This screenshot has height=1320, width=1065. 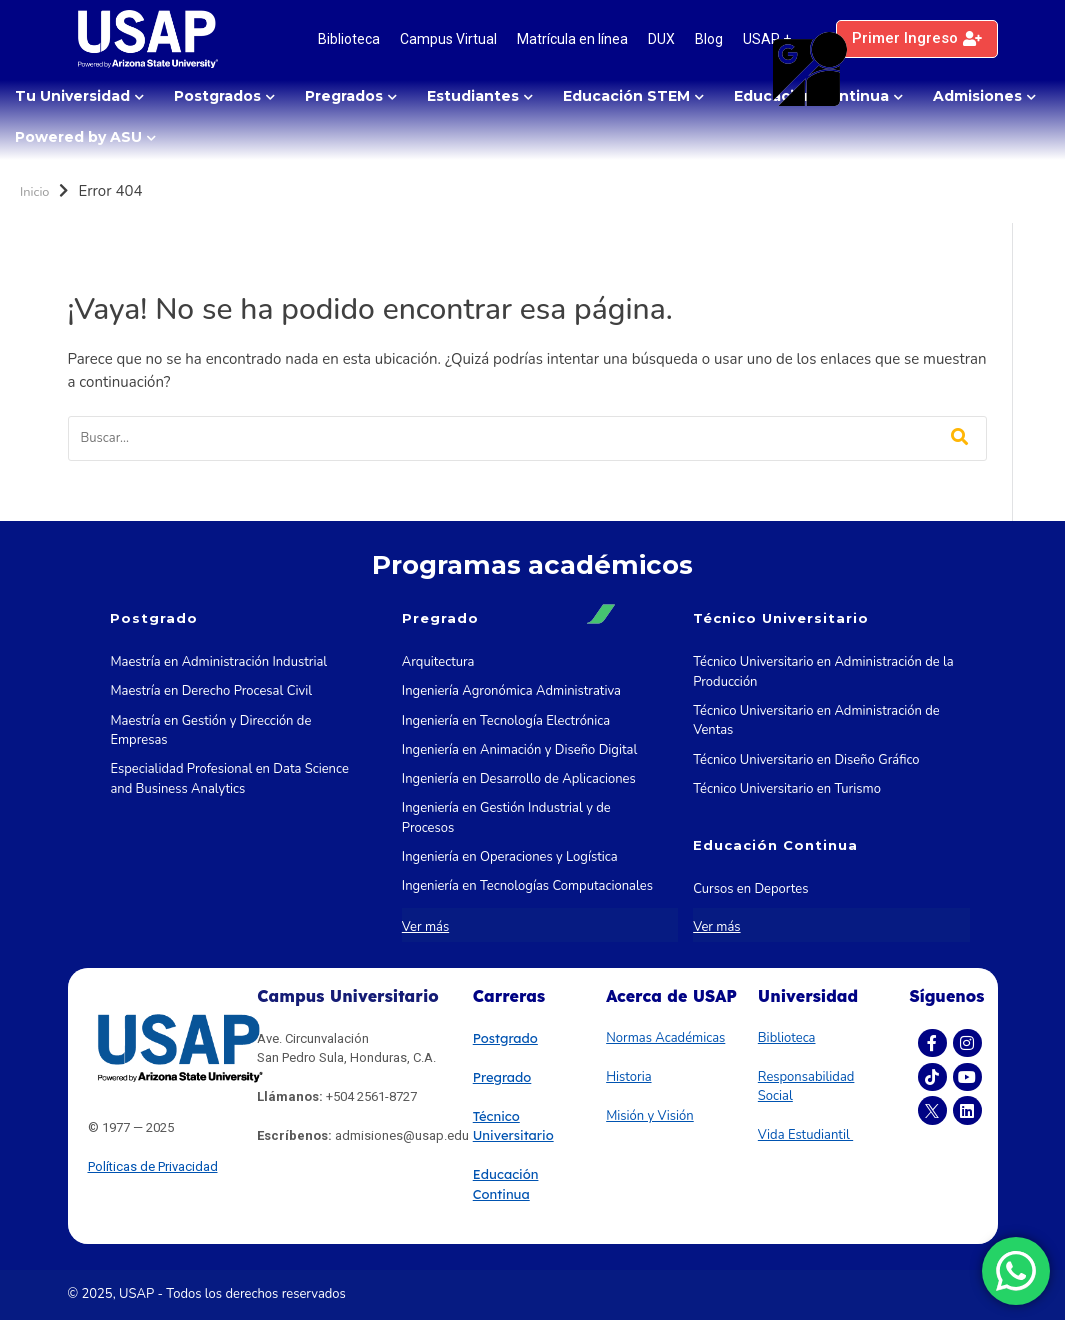 I want to click on visit the Air France website or app, so click(x=601, y=614).